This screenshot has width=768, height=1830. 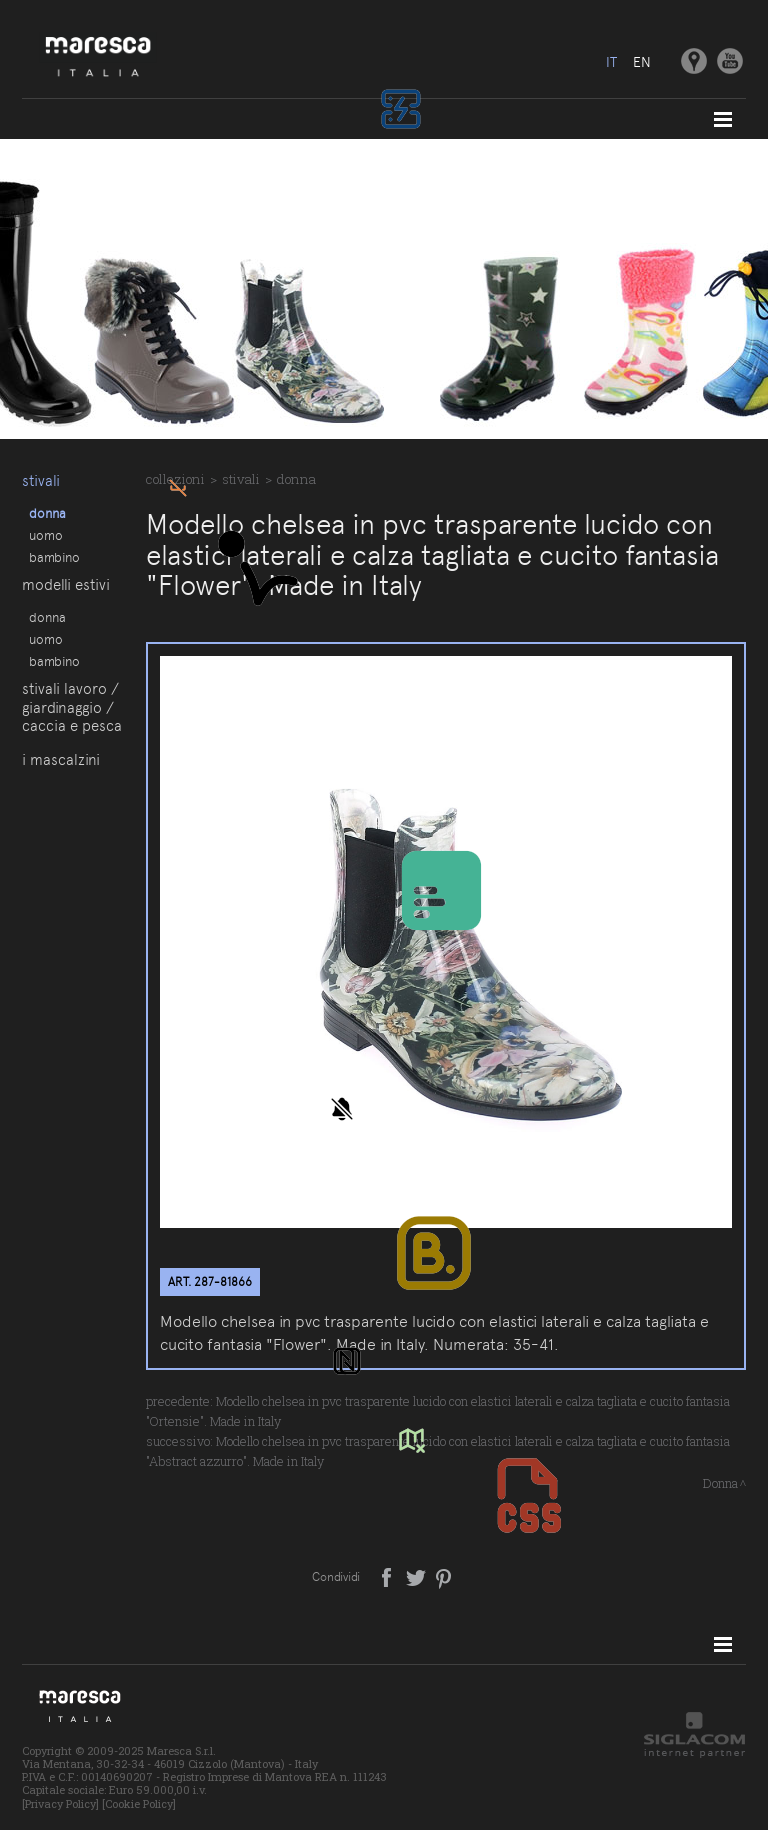 What do you see at coordinates (441, 890) in the screenshot?
I see `align content to bottom-left of container` at bounding box center [441, 890].